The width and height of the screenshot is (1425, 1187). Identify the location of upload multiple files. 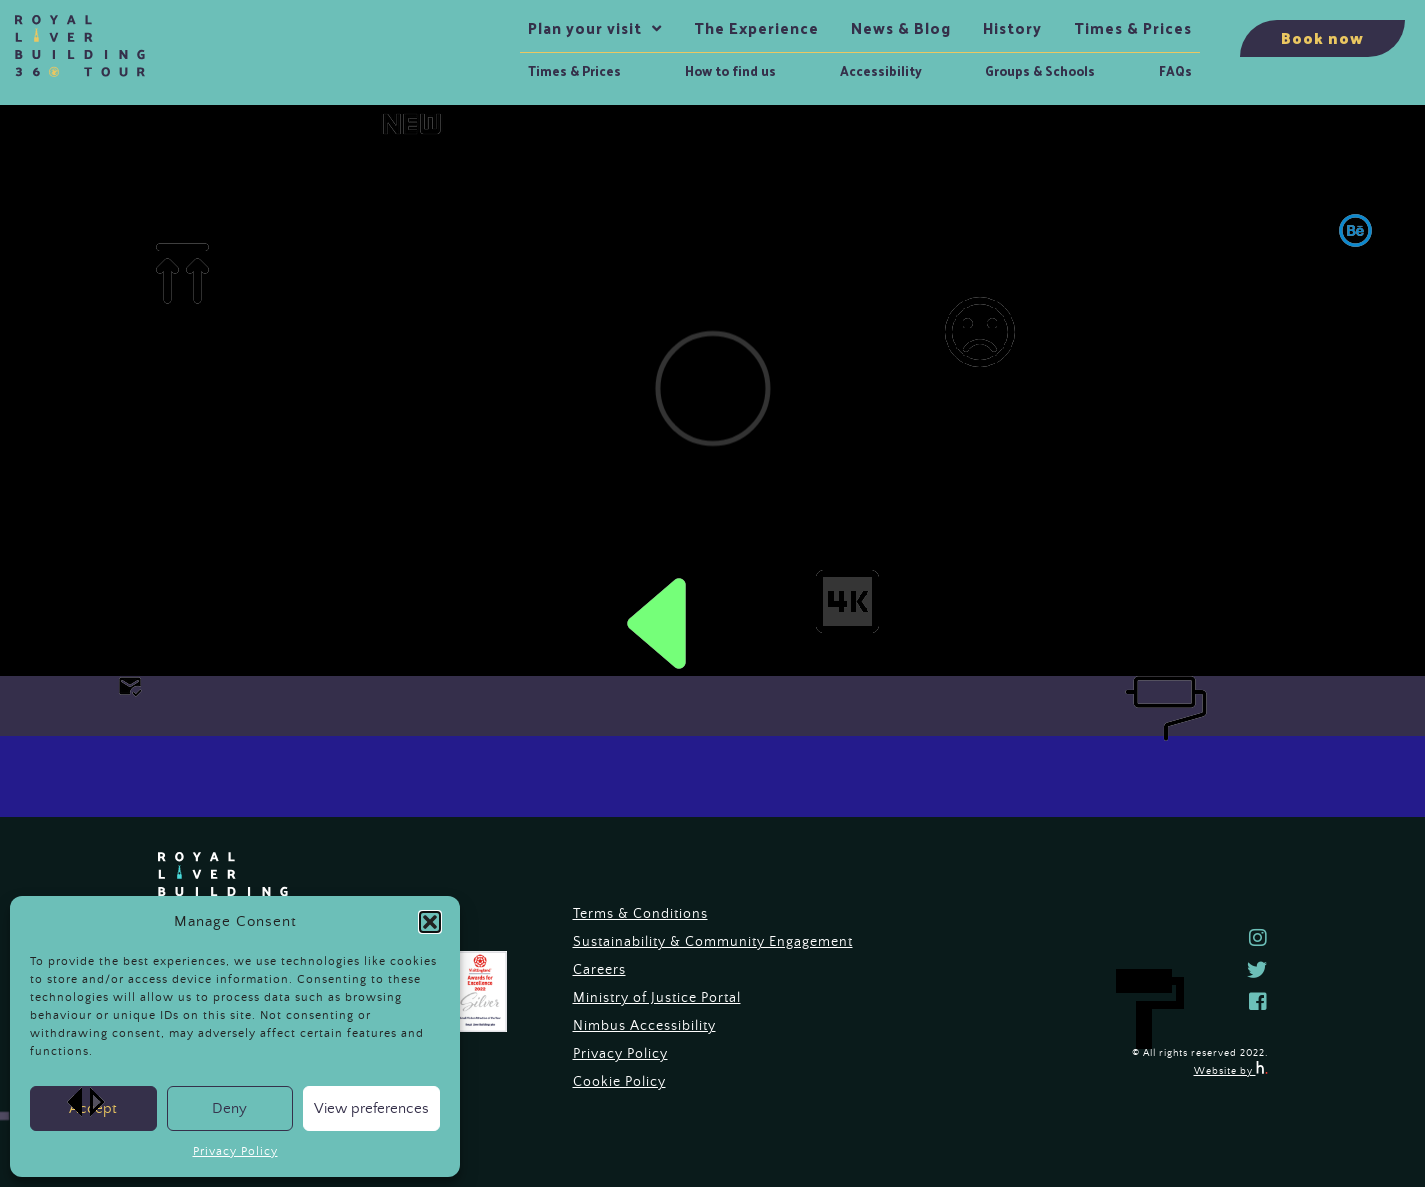
(182, 273).